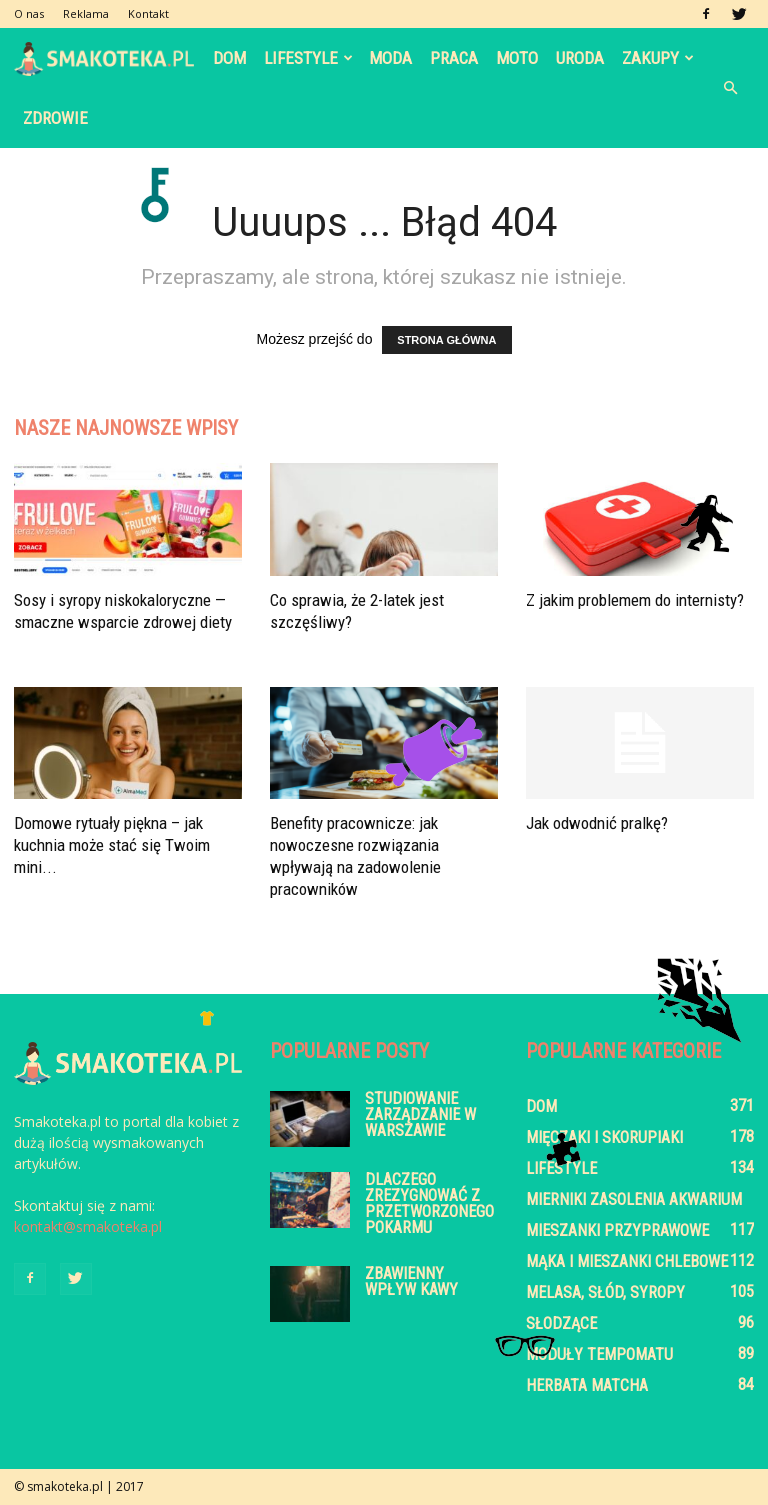  What do you see at coordinates (525, 1346) in the screenshot?
I see `toggle cool or casual style for avatar` at bounding box center [525, 1346].